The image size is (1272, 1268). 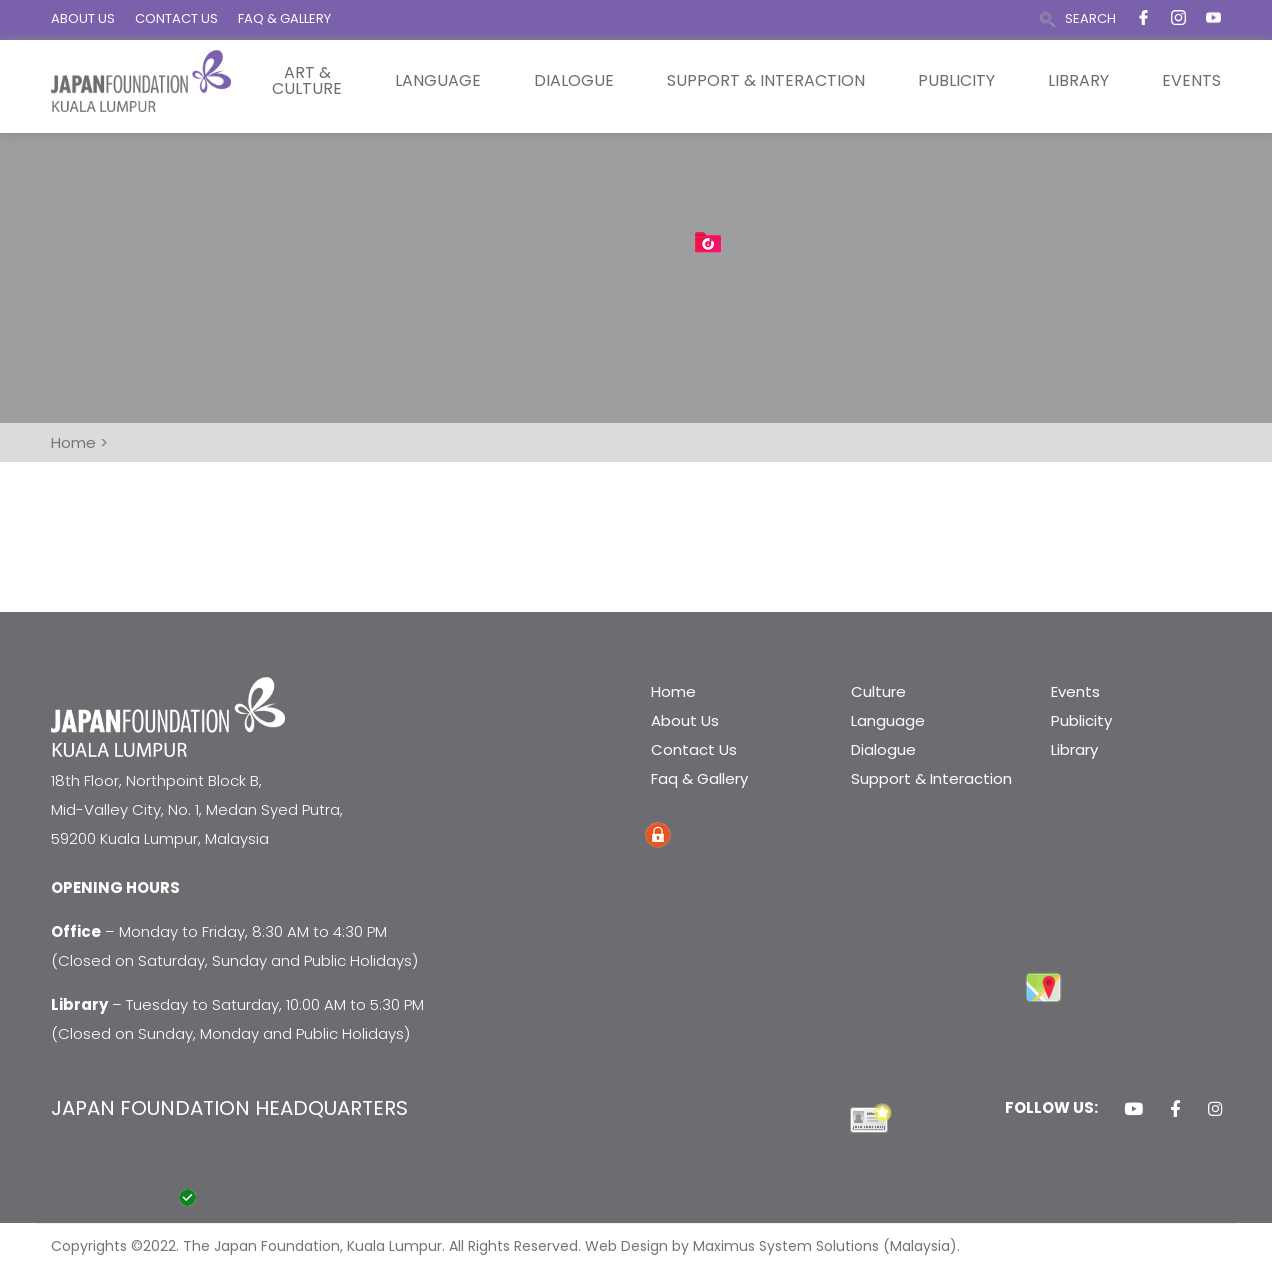 What do you see at coordinates (658, 835) in the screenshot?
I see `brightness settings are locked` at bounding box center [658, 835].